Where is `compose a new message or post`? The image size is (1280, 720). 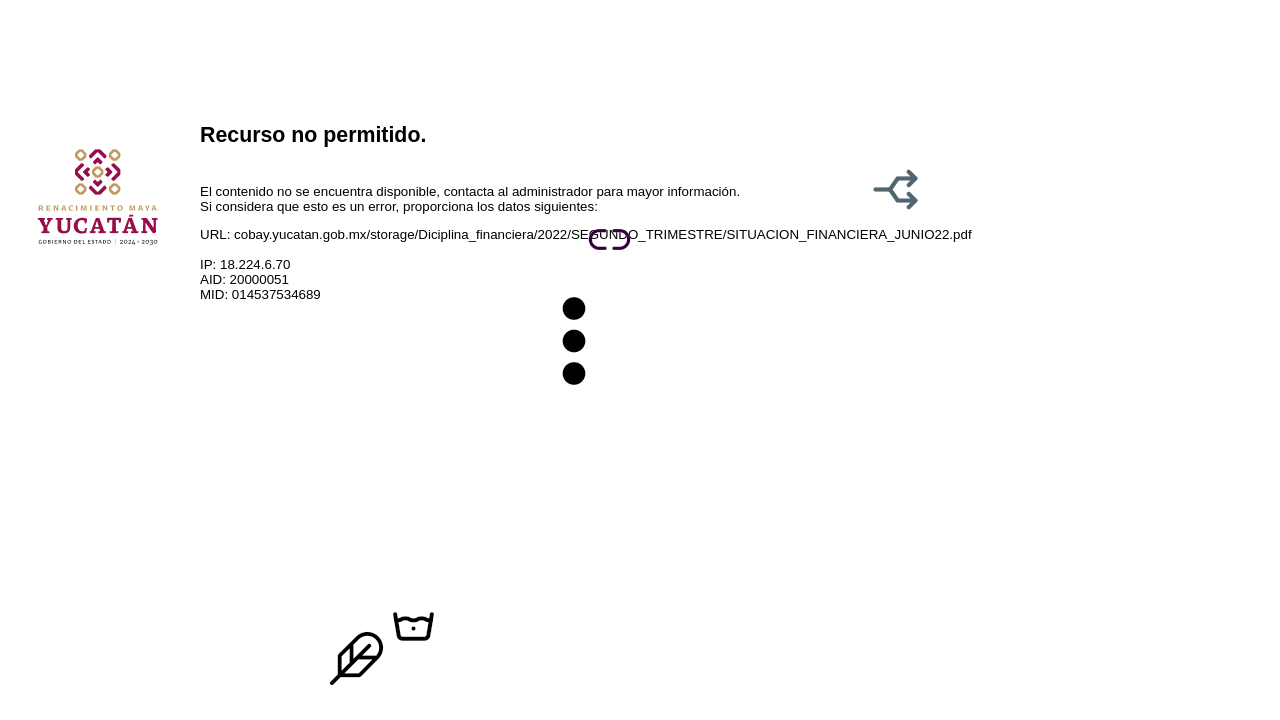 compose a new message or post is located at coordinates (355, 659).